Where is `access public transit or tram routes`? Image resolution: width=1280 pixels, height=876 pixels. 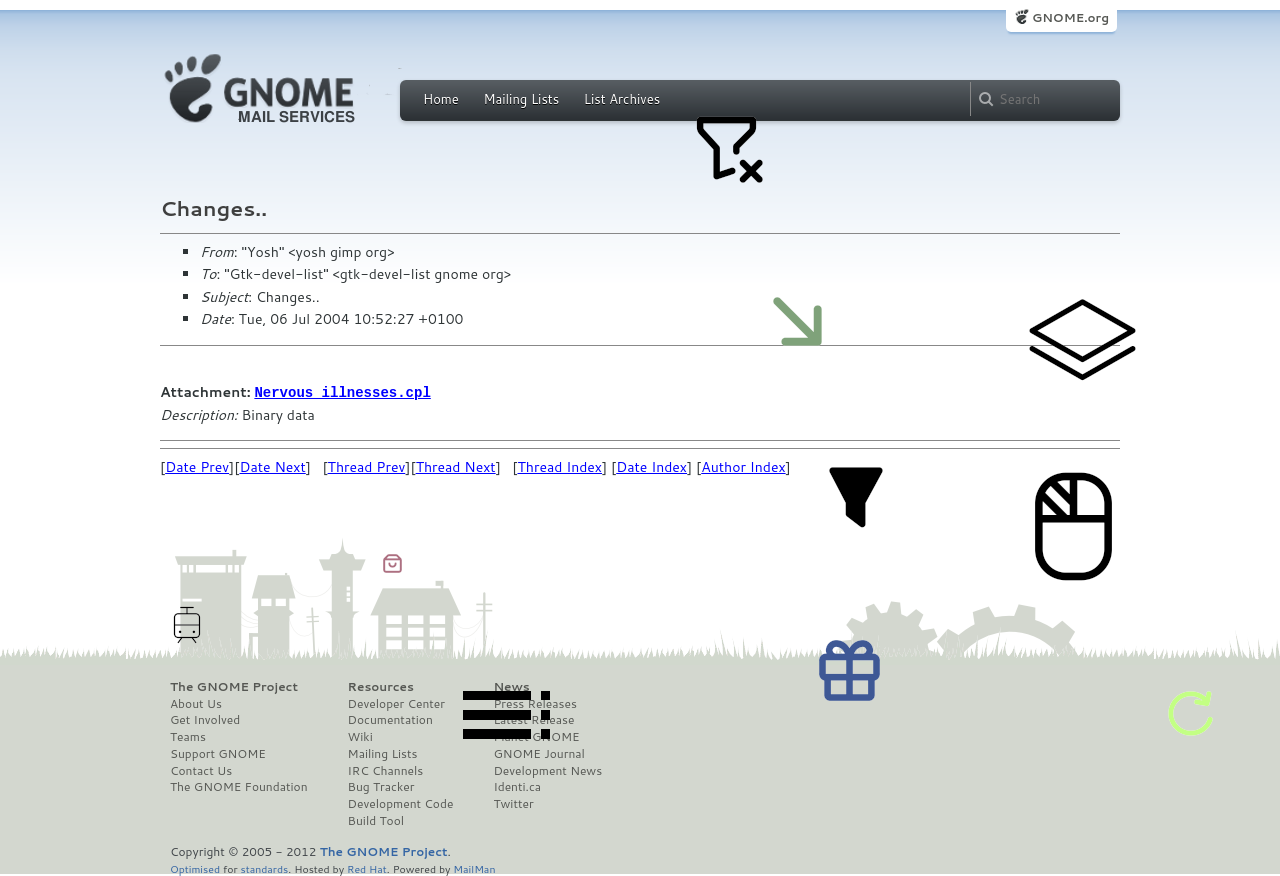
access public transit or tram routes is located at coordinates (187, 625).